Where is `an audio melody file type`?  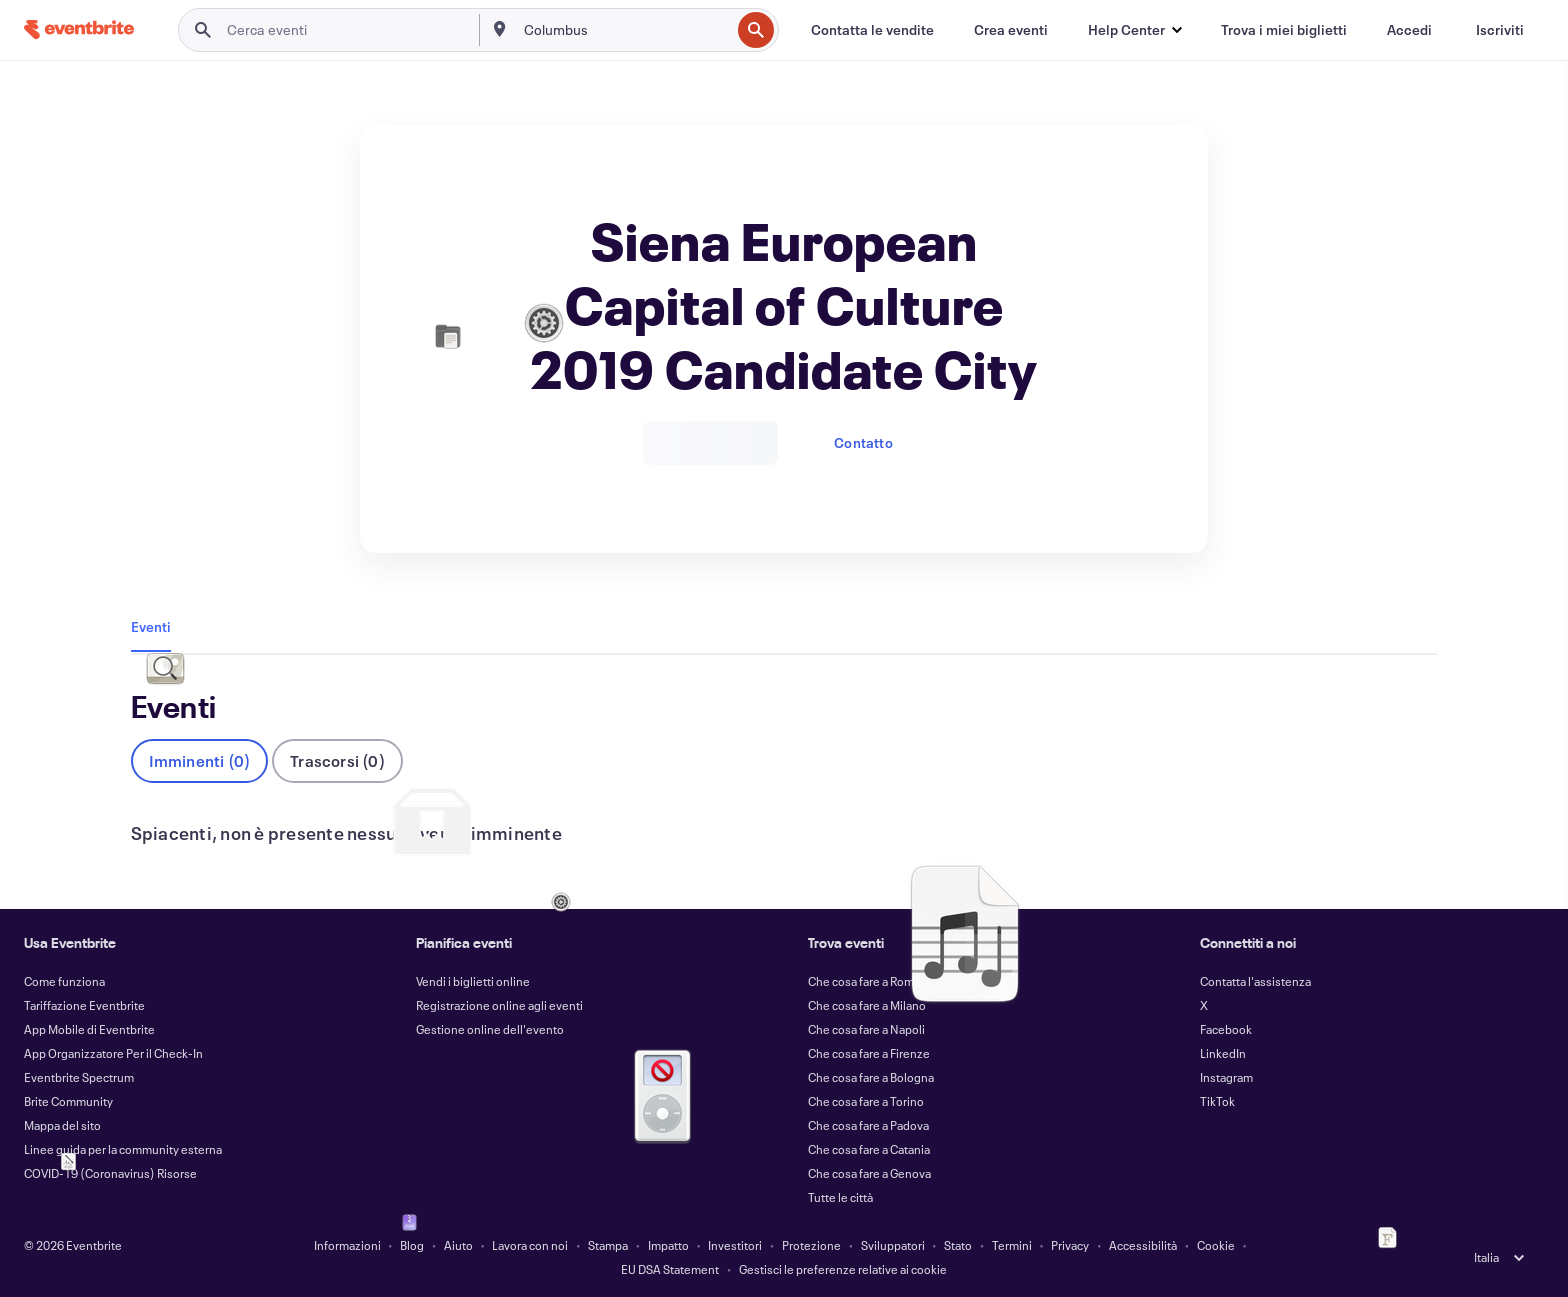
an audio melody file type is located at coordinates (965, 934).